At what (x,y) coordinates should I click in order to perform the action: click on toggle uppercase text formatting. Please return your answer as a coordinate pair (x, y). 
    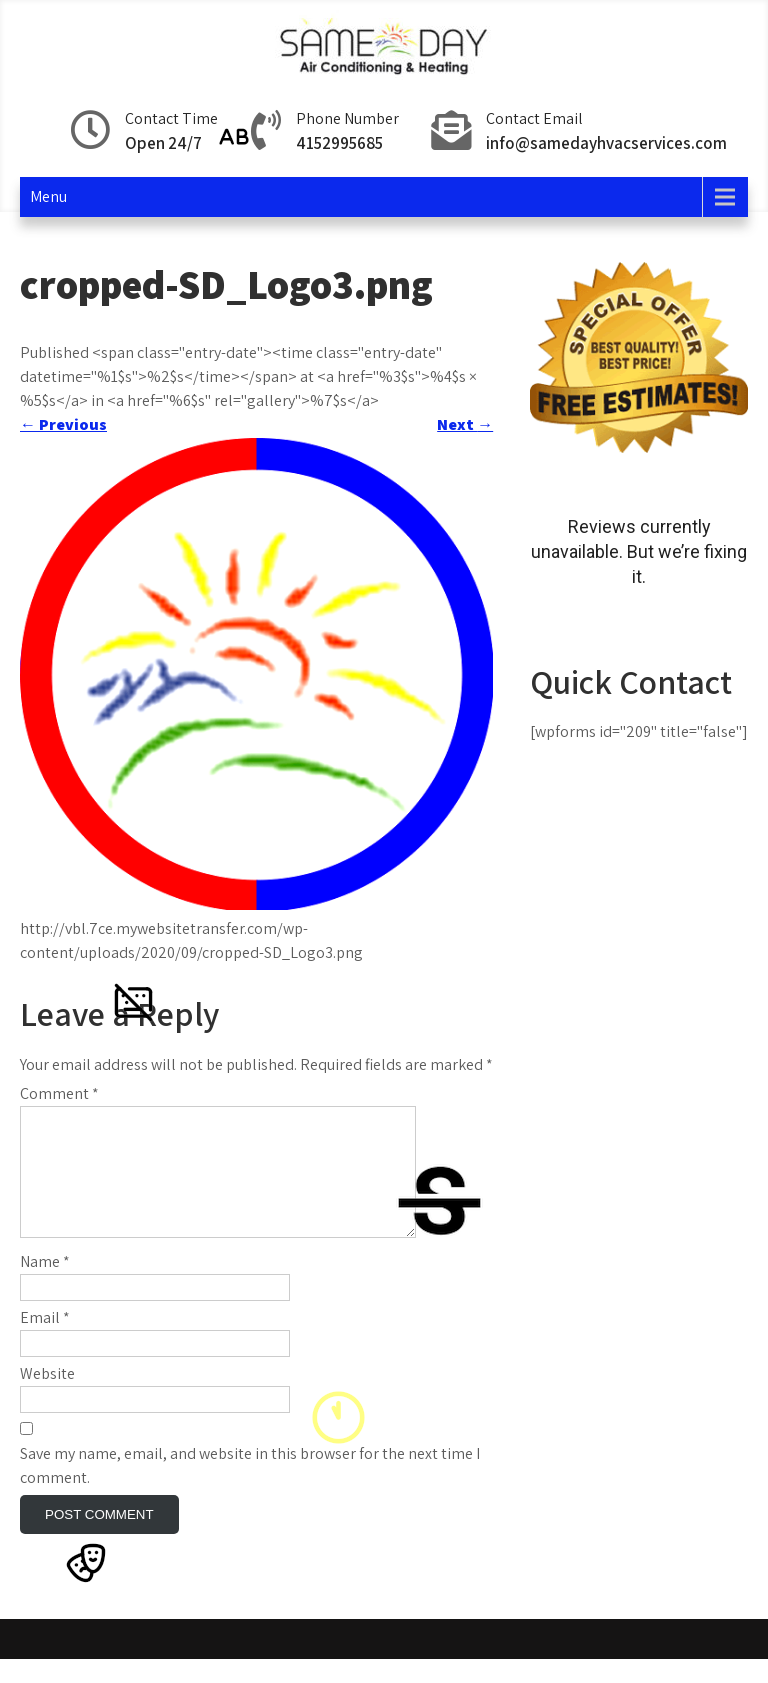
    Looking at the image, I should click on (234, 138).